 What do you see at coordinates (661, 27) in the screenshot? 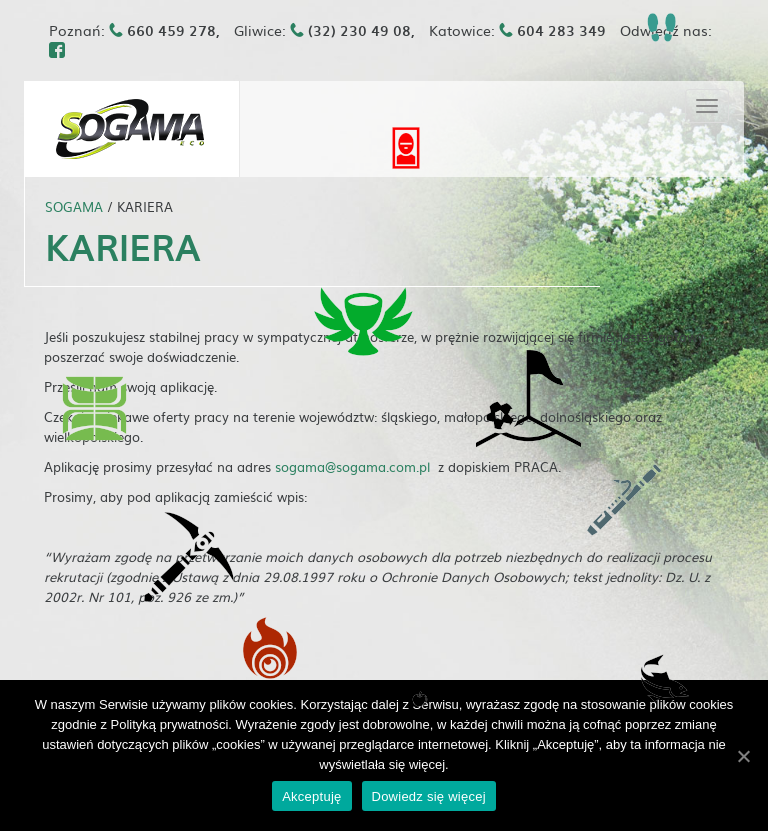
I see `view walking directions or route history` at bounding box center [661, 27].